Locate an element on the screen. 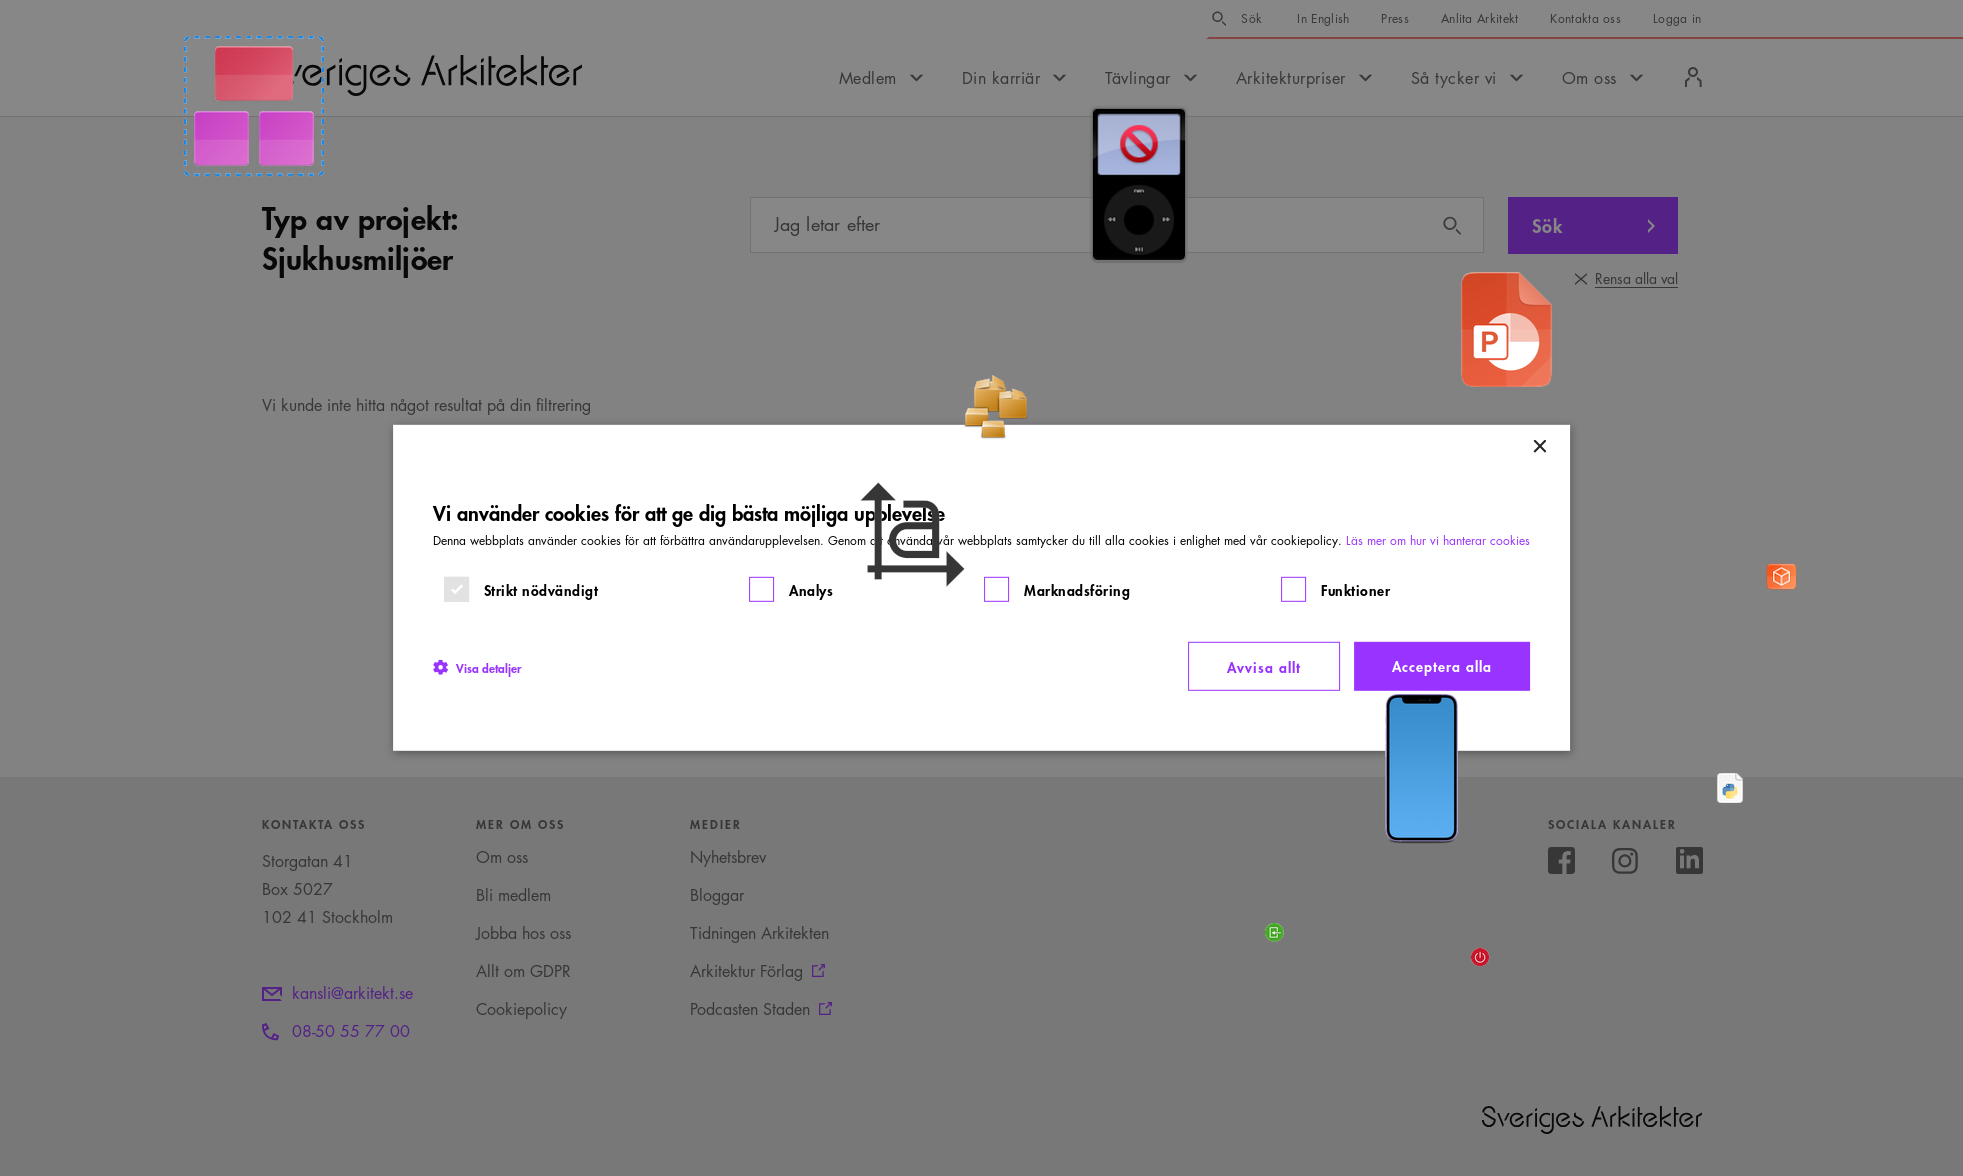 This screenshot has height=1176, width=1963. log out of your account is located at coordinates (1274, 932).